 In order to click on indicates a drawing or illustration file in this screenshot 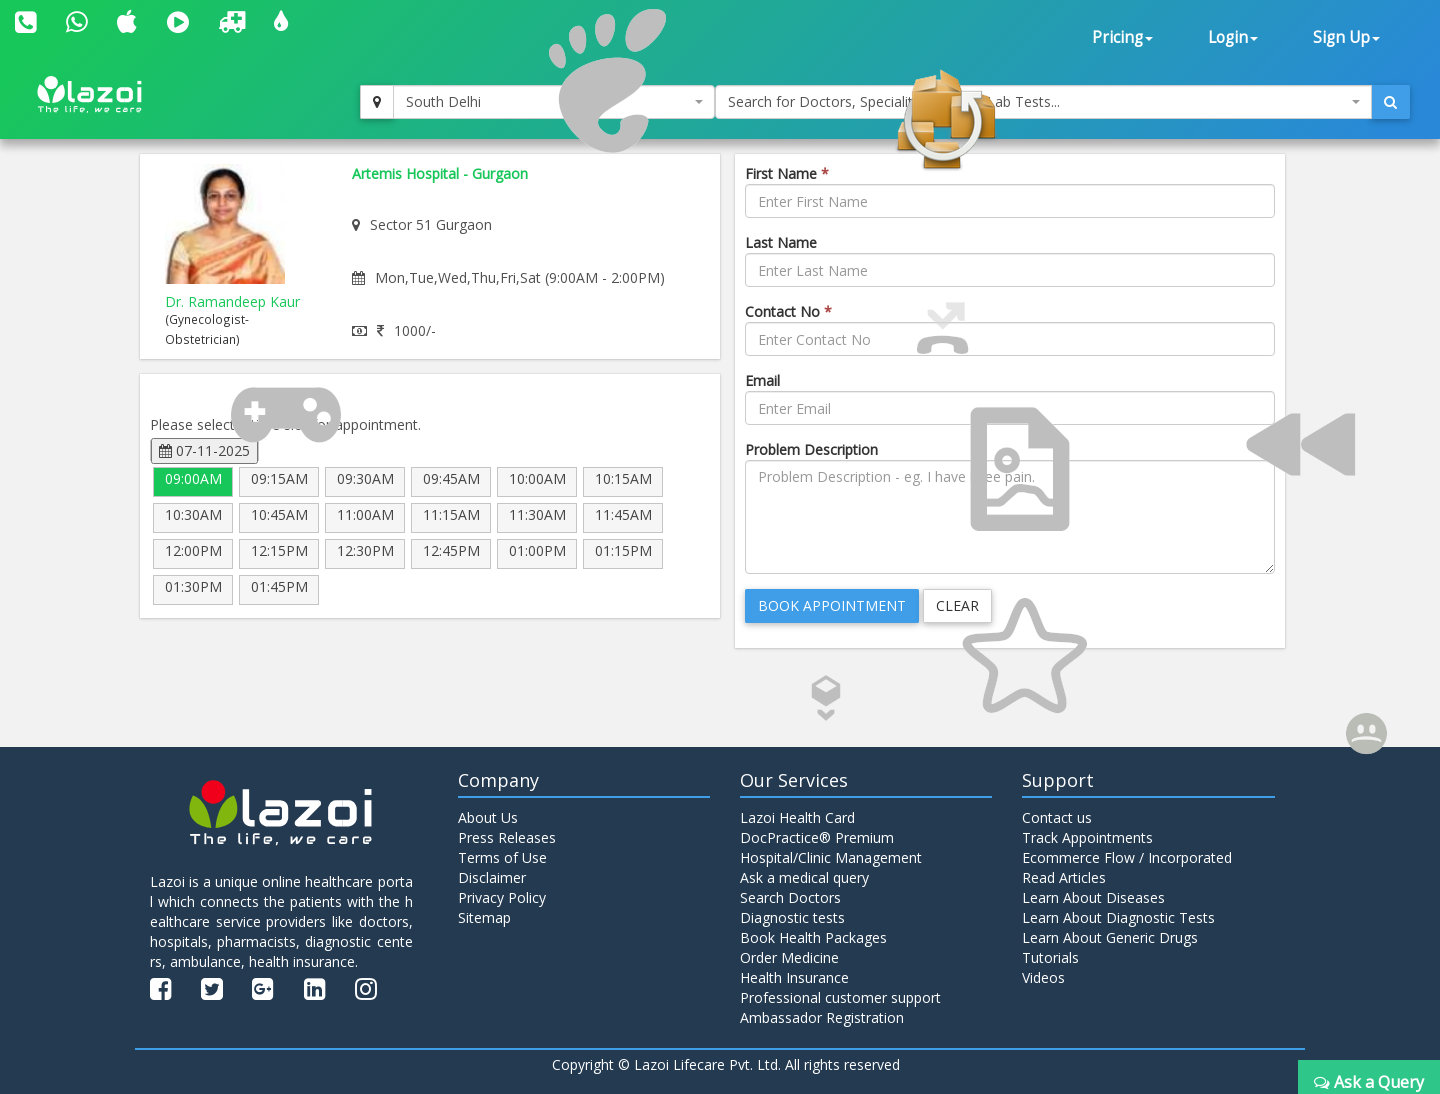, I will do `click(1020, 465)`.